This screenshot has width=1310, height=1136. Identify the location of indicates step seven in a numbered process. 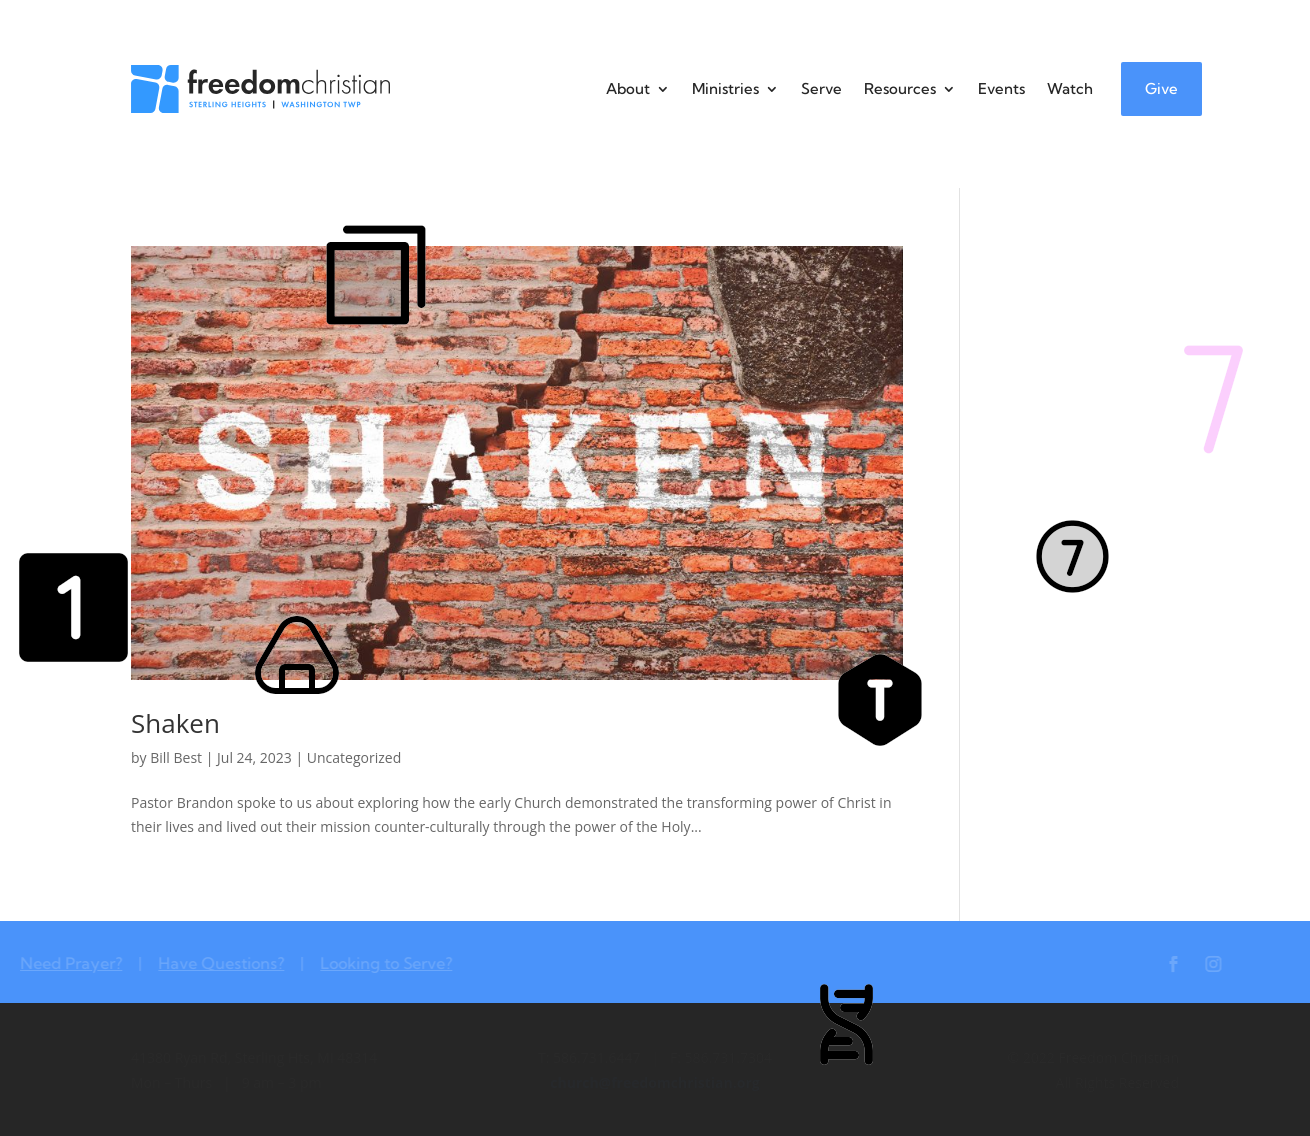
(1072, 556).